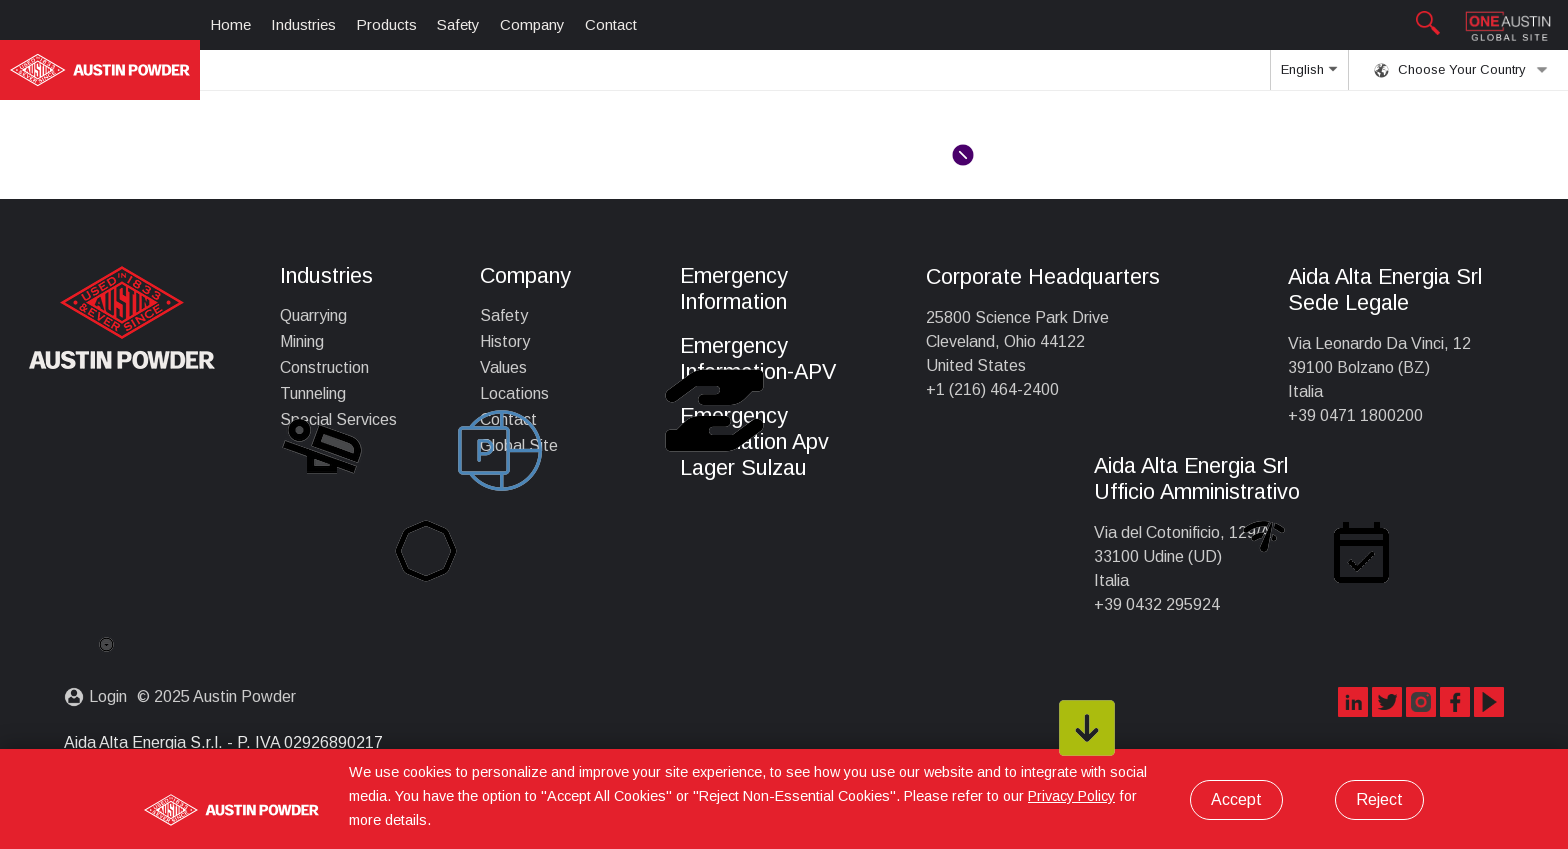 The width and height of the screenshot is (1568, 849). I want to click on indicates lie-flat seat availability on flight, so click(322, 447).